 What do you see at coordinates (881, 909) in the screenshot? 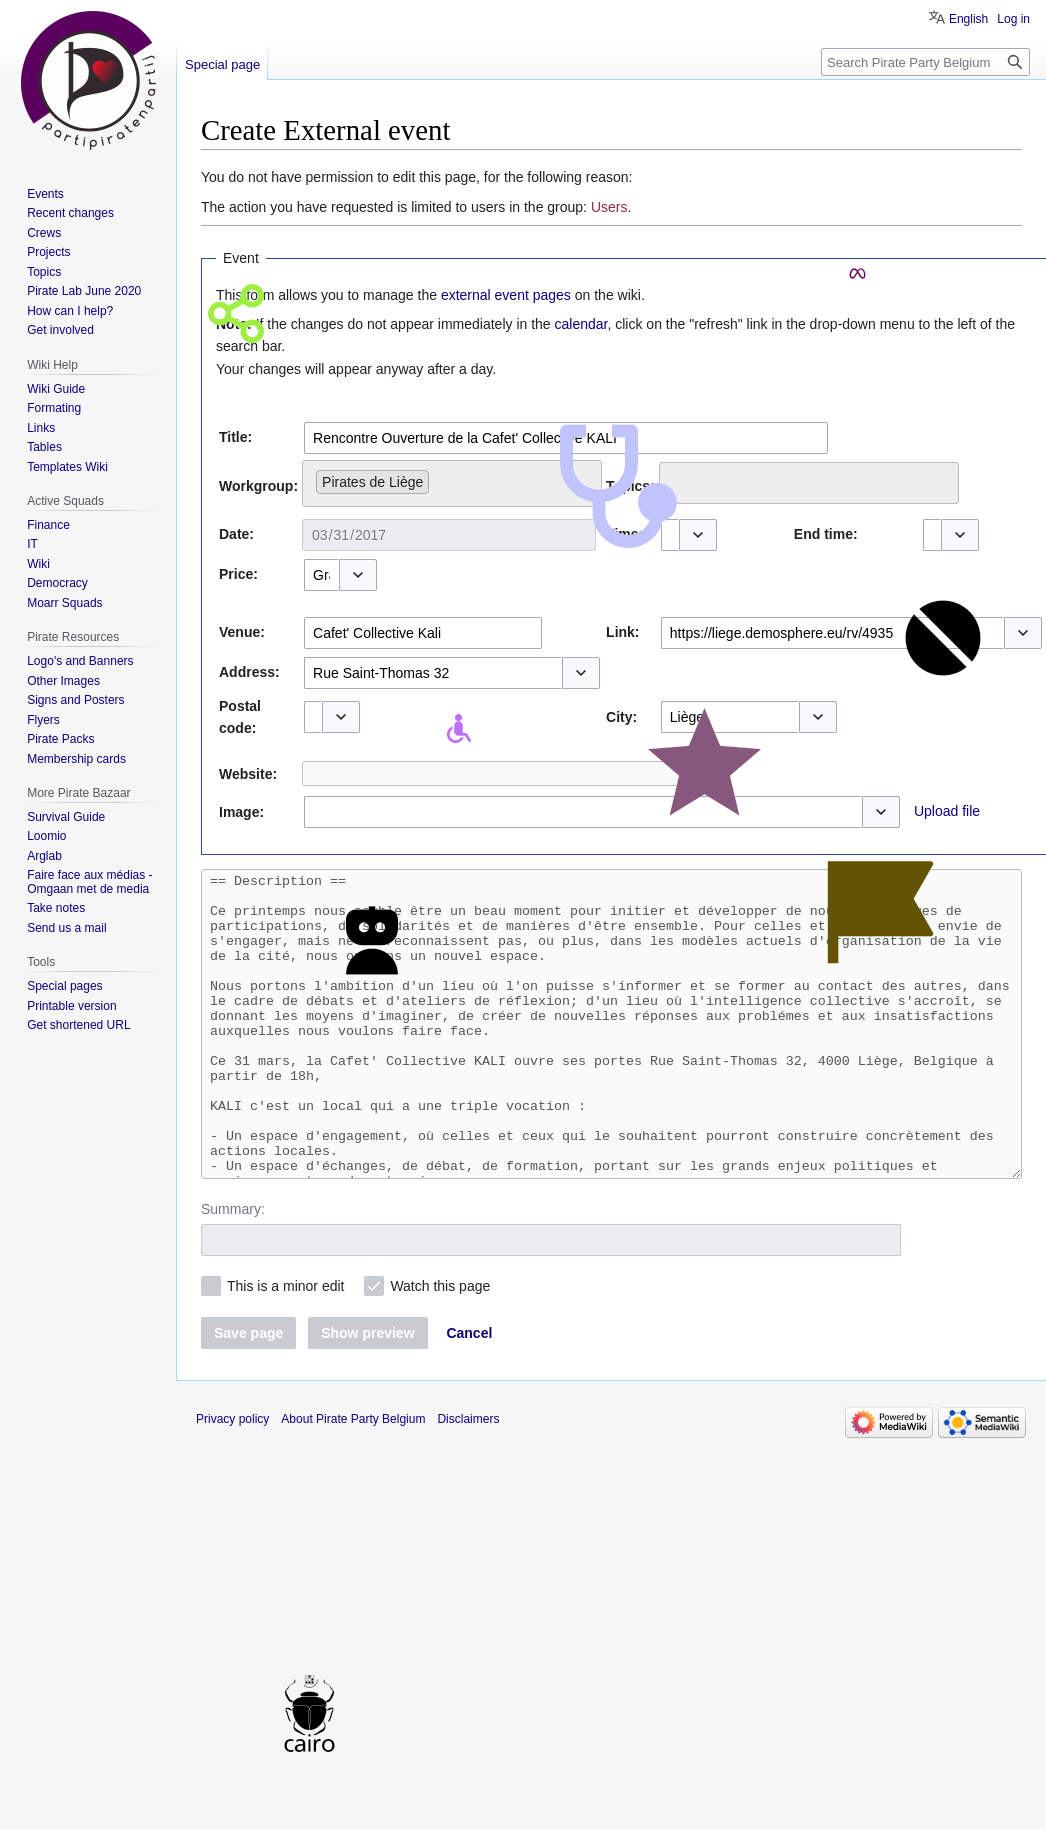
I see `flag or mark an item for follow-up` at bounding box center [881, 909].